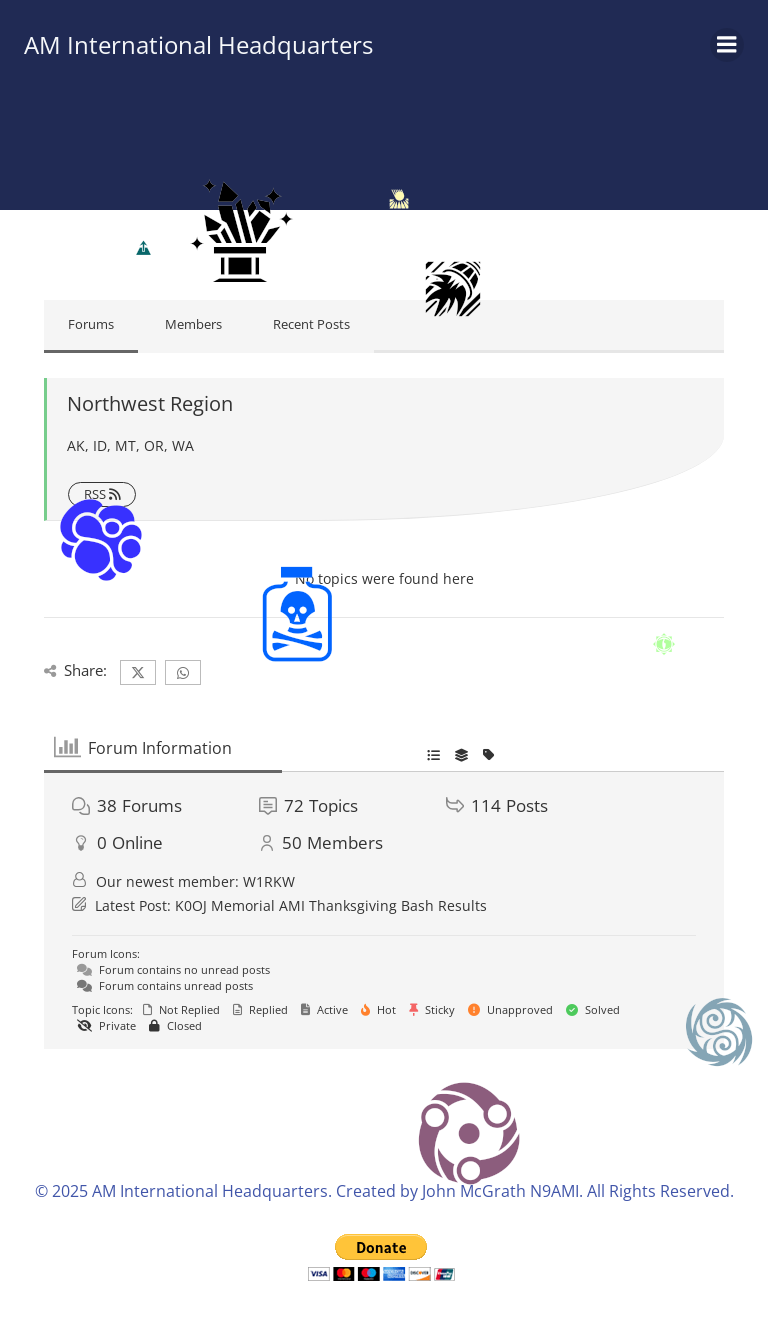  I want to click on access the crystal shrine location in-game, so click(240, 231).